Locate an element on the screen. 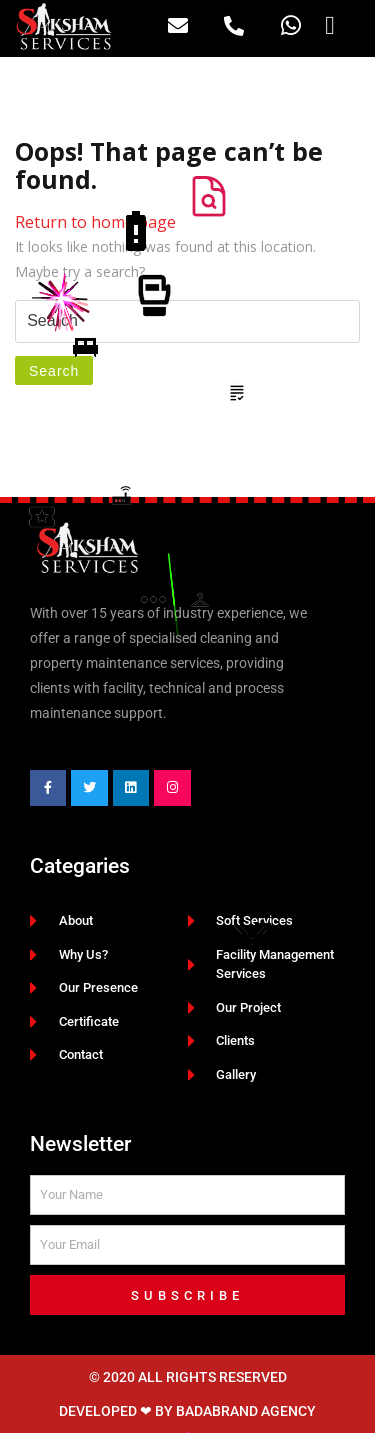 This screenshot has height=1433, width=375. search within a document is located at coordinates (209, 197).